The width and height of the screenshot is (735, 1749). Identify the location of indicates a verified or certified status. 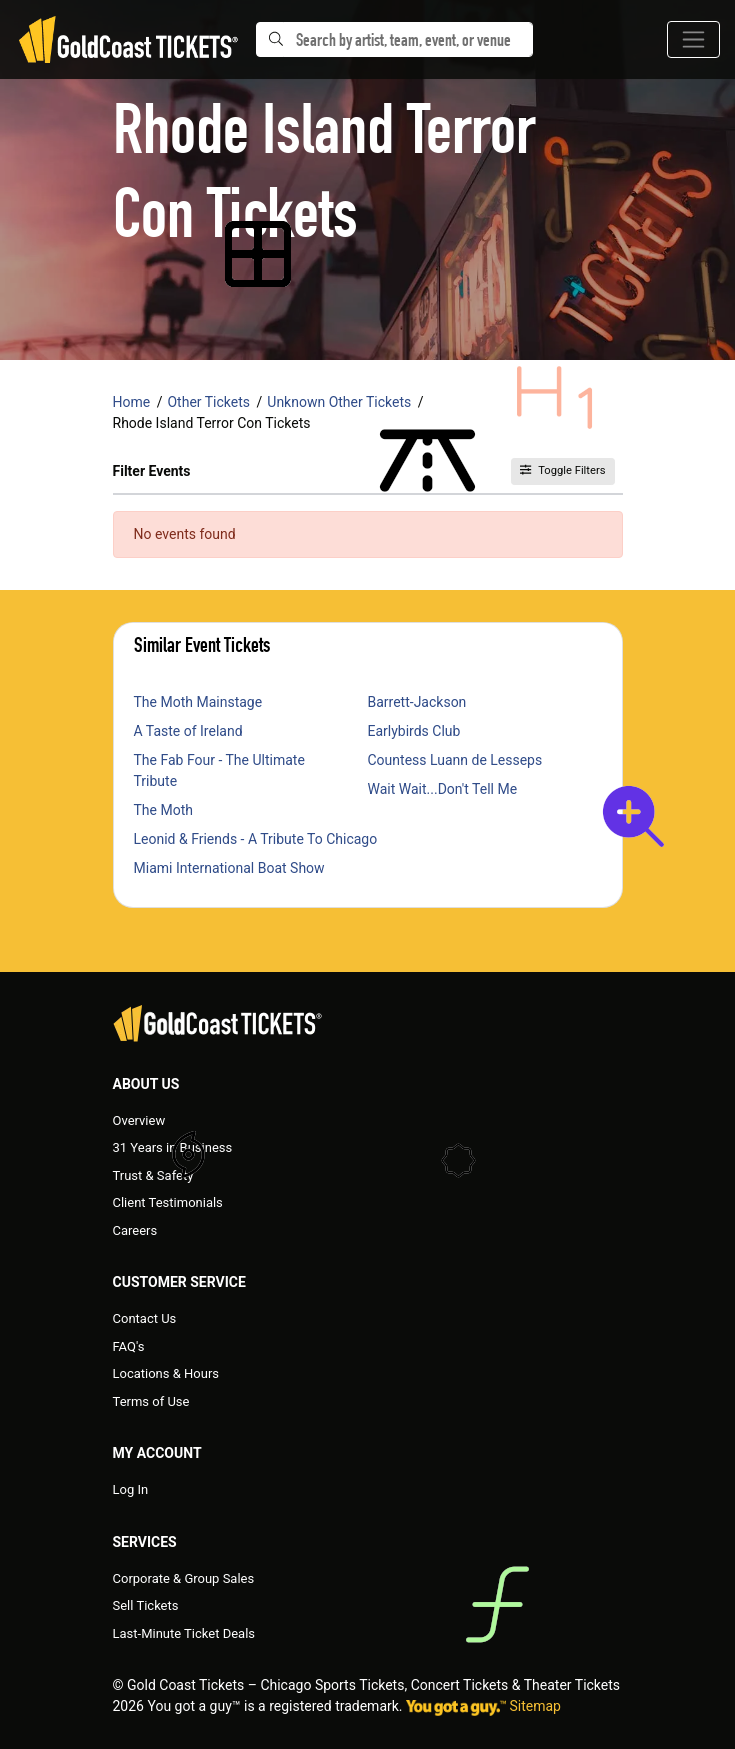
(458, 1160).